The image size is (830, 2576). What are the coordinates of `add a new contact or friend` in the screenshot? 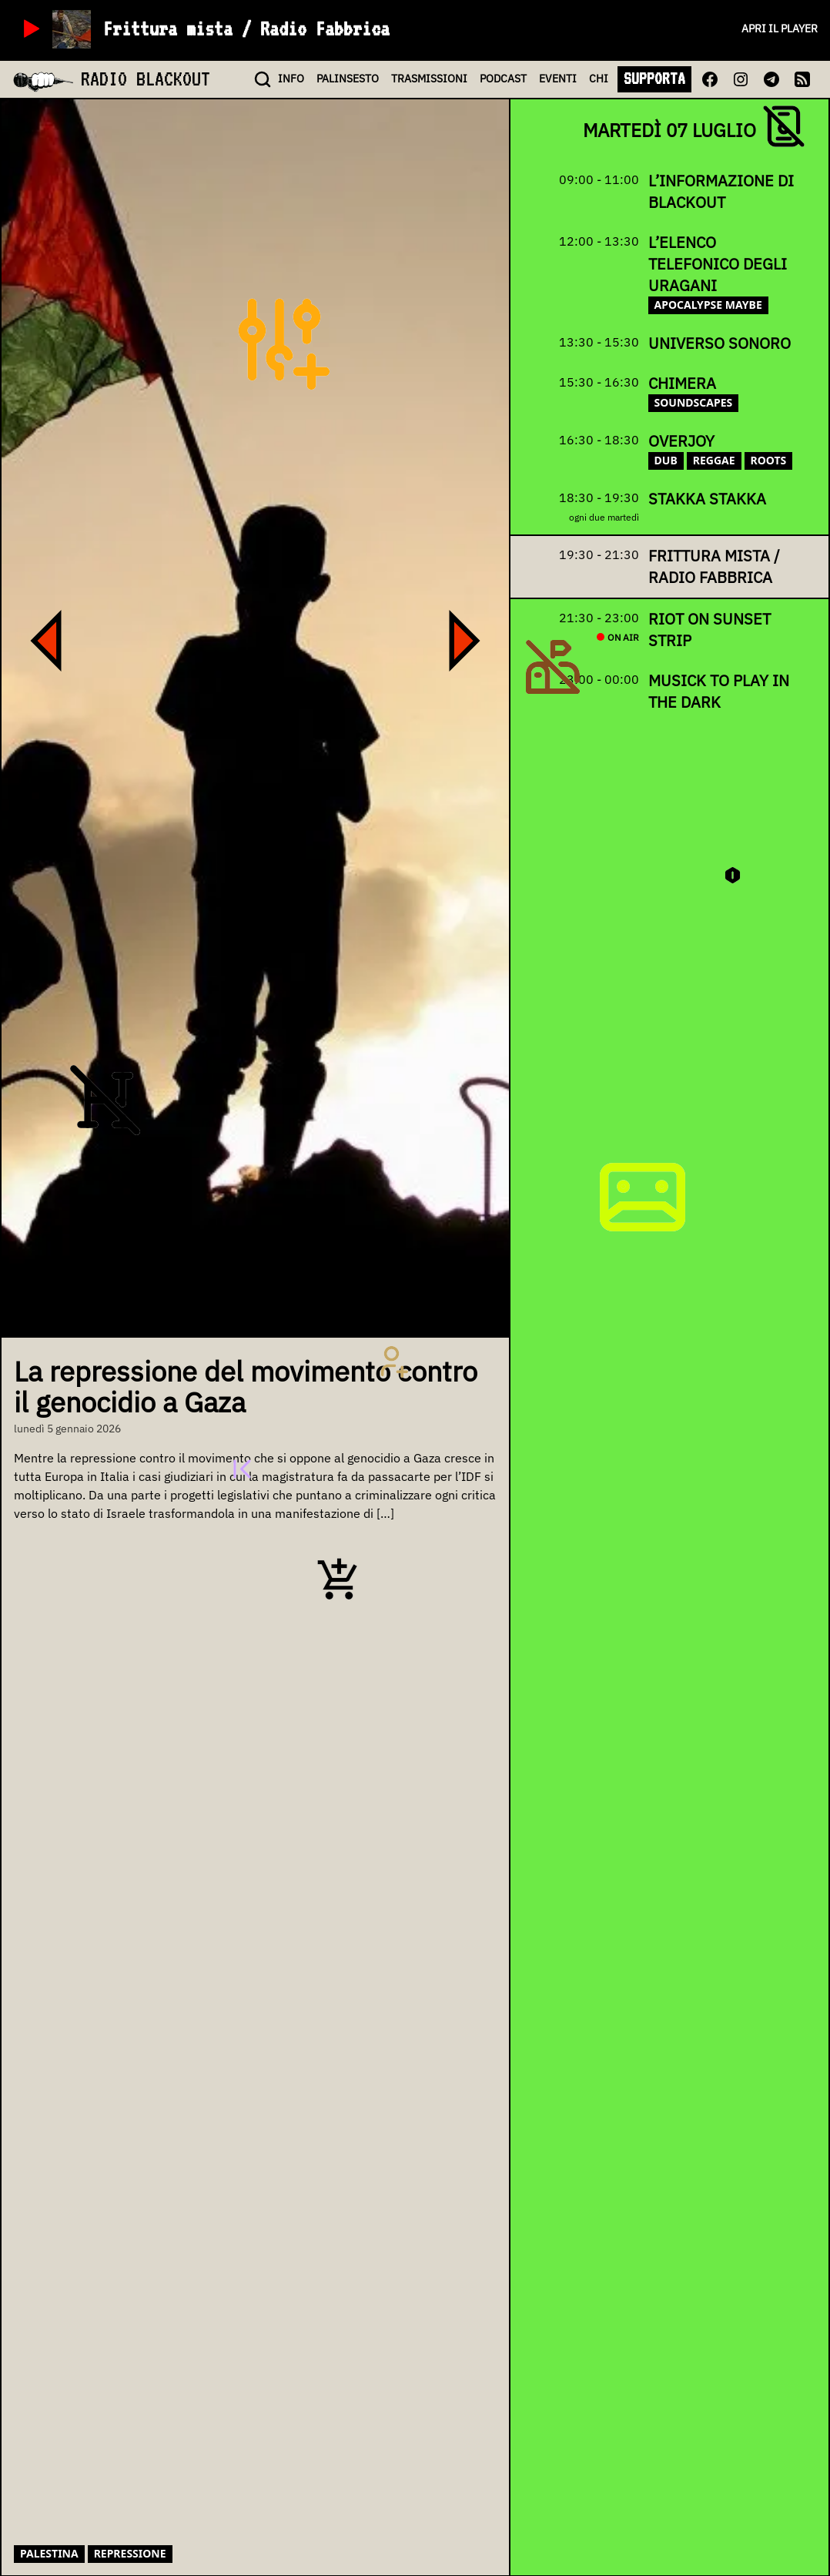 It's located at (391, 1361).